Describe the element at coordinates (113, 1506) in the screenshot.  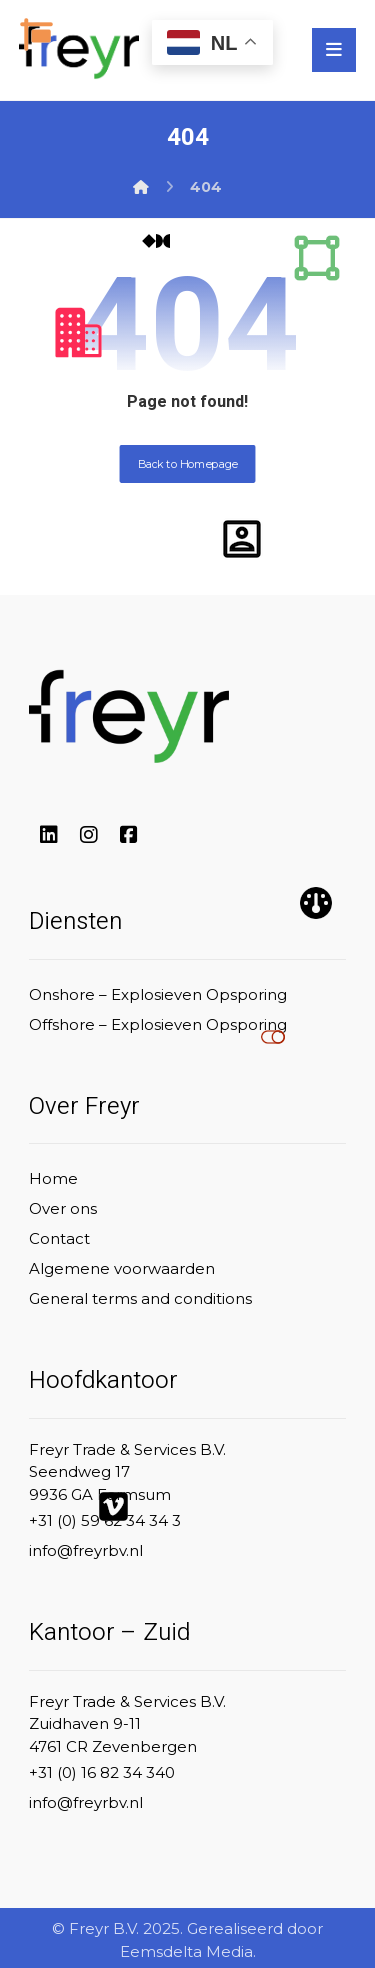
I see `open vimeo app or website` at that location.